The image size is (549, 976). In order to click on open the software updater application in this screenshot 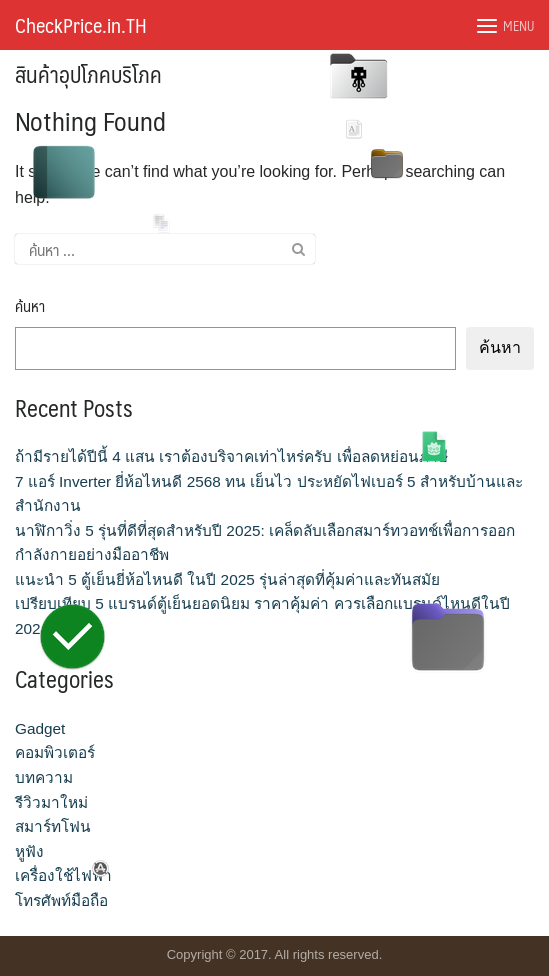, I will do `click(100, 868)`.